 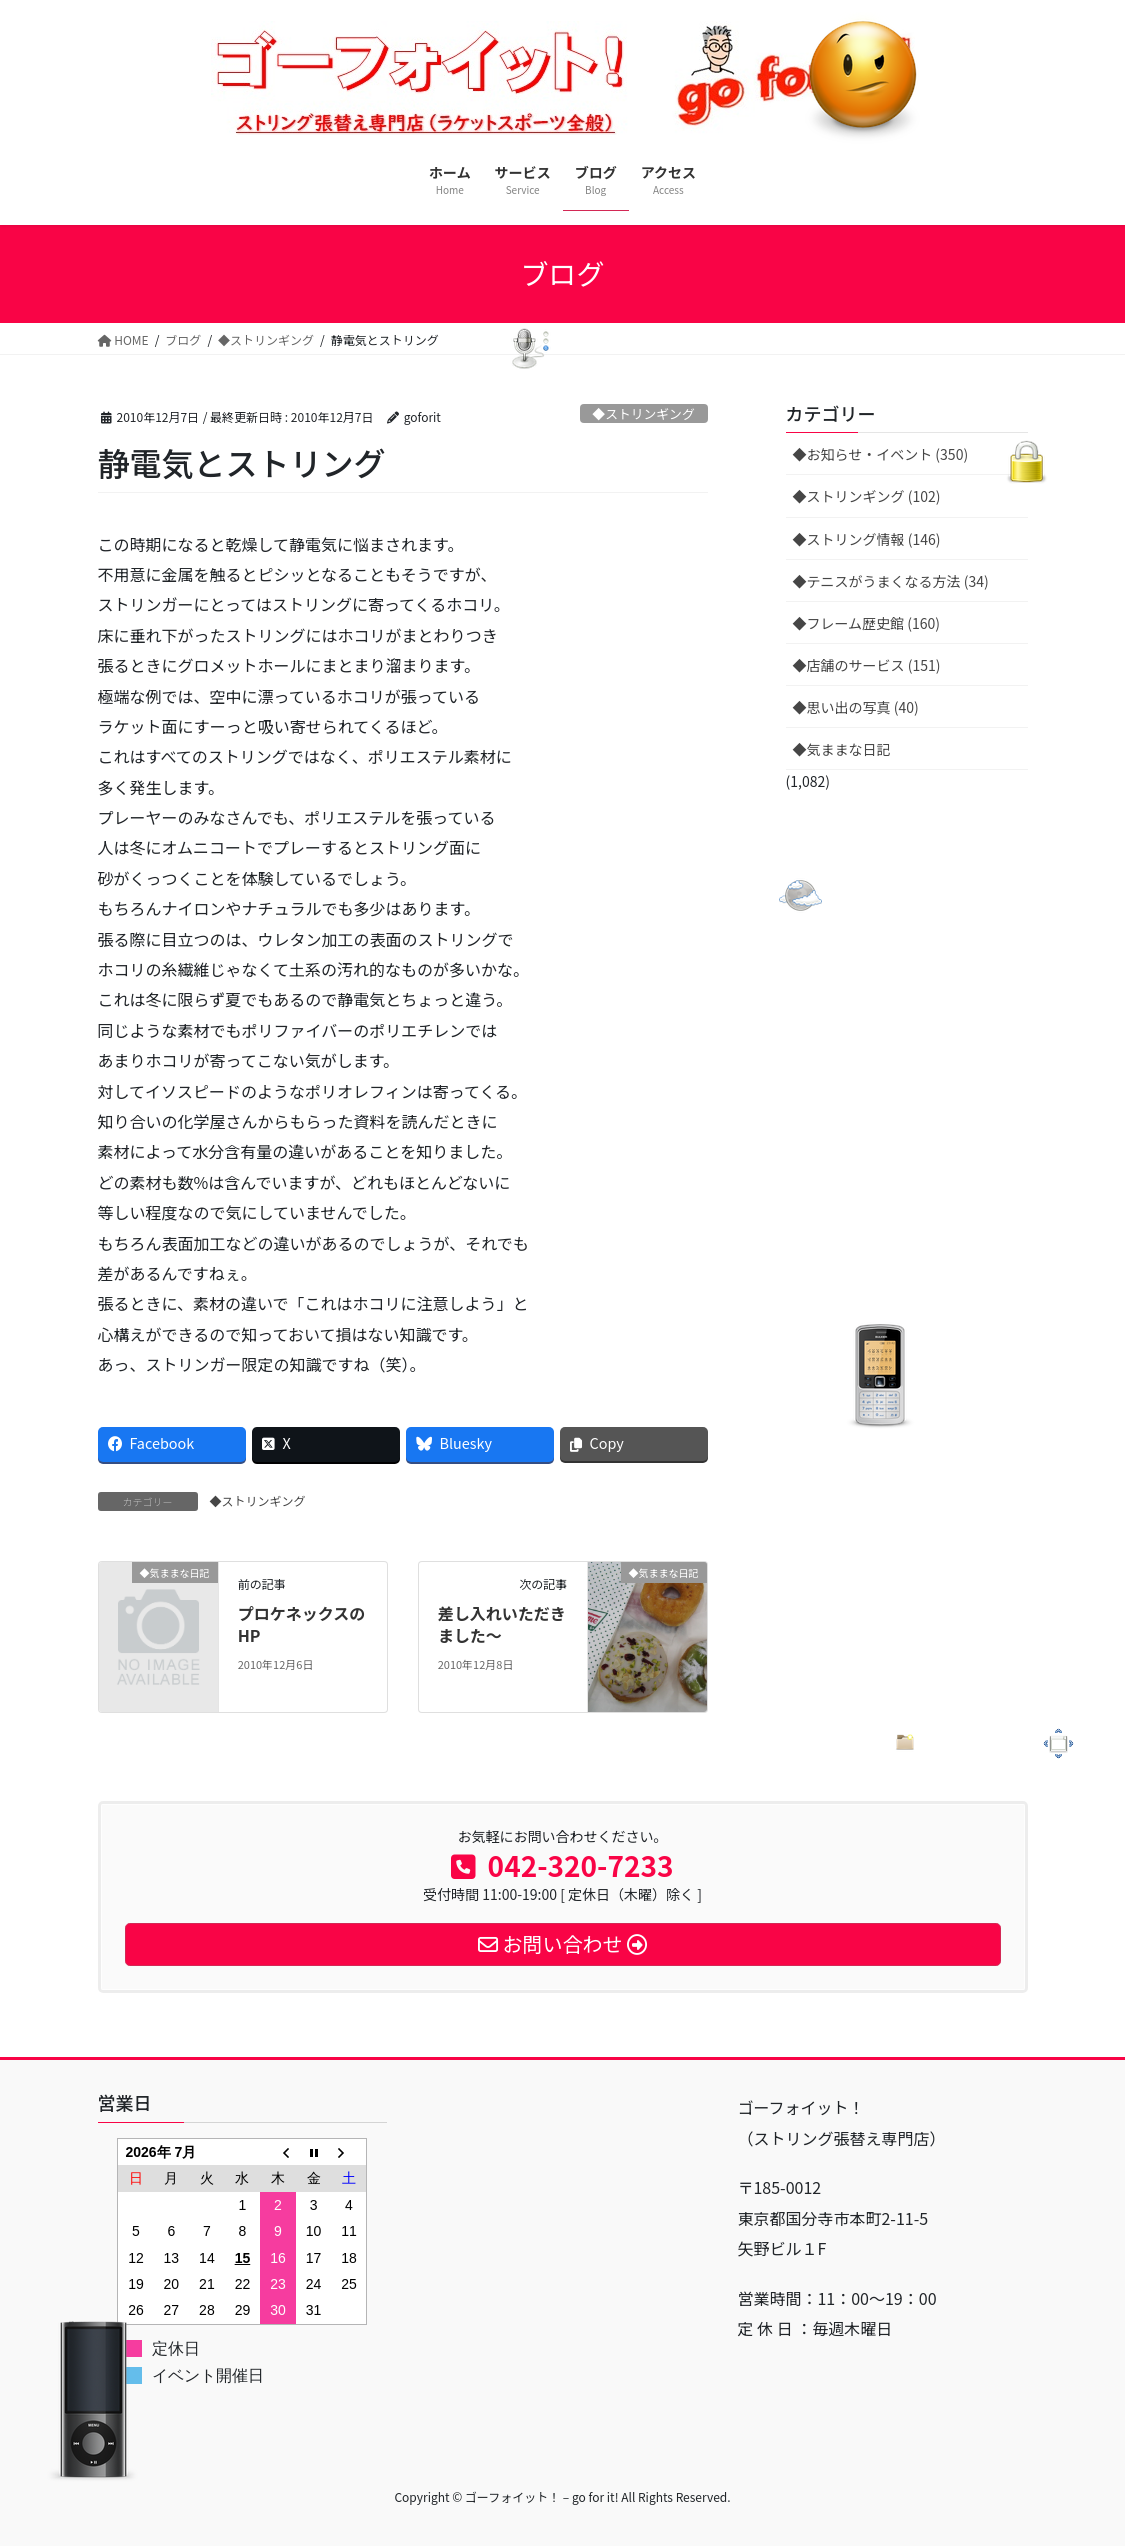 I want to click on manage connected iPod device, so click(x=92, y=2401).